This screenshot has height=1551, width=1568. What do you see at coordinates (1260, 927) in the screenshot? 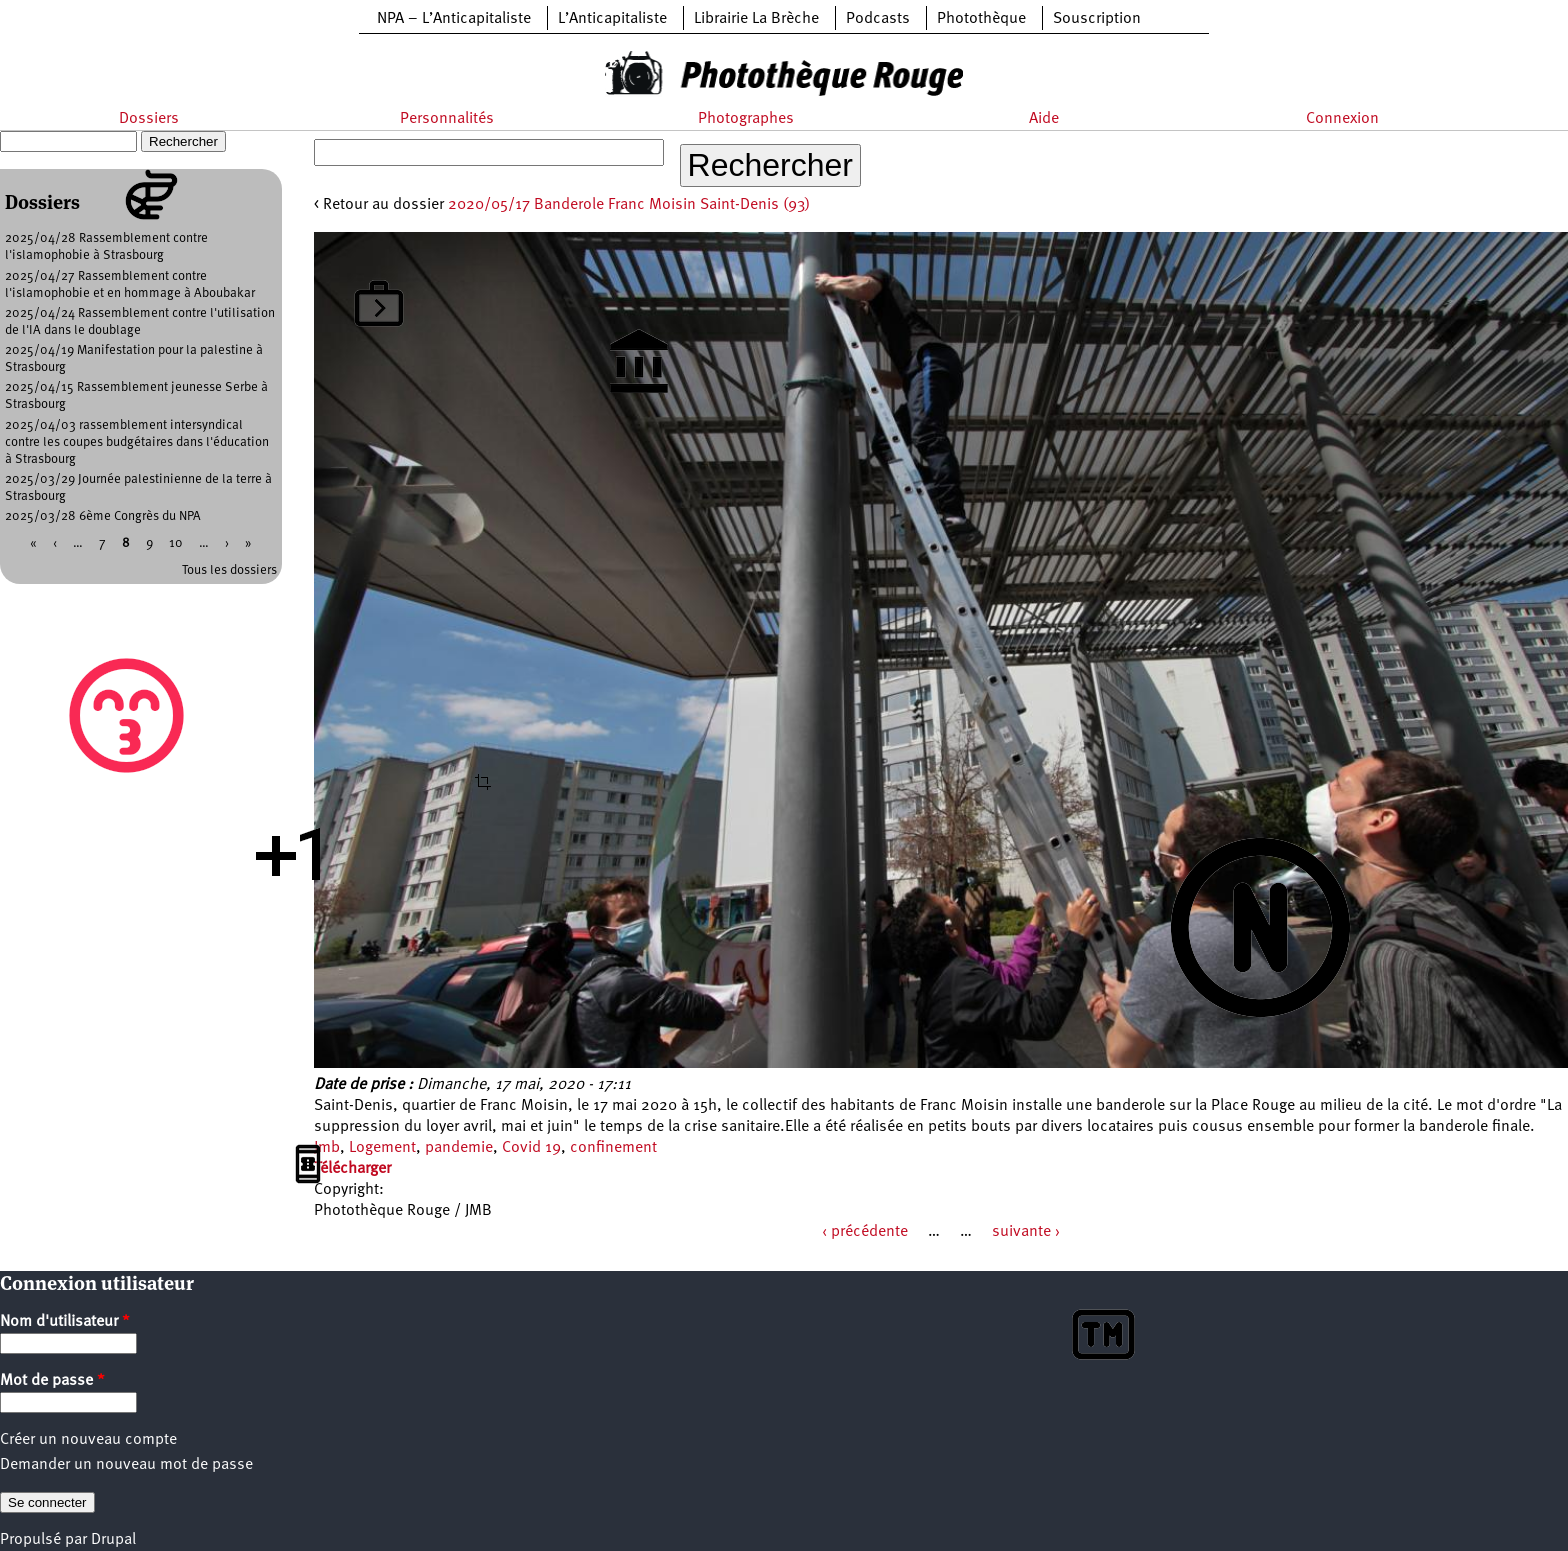
I see `indicates a north direction marker on a map or compass` at bounding box center [1260, 927].